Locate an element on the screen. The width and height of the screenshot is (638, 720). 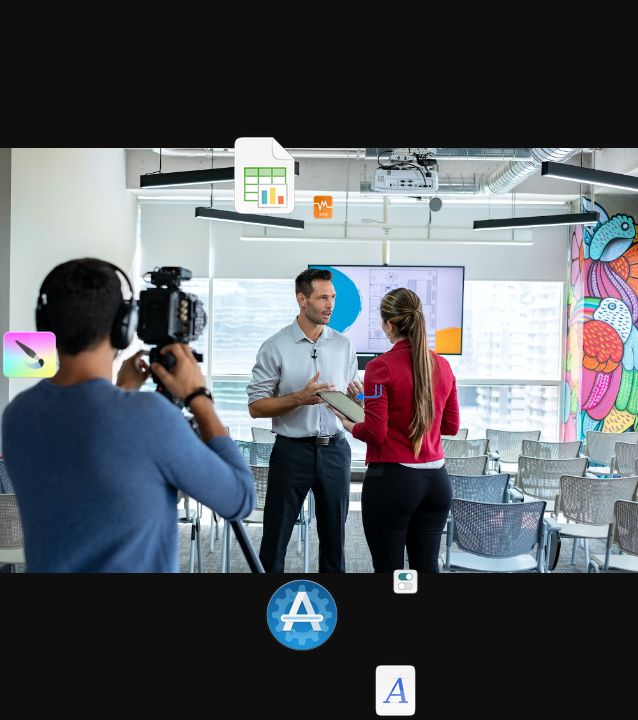
open a spreadsheet file is located at coordinates (264, 175).